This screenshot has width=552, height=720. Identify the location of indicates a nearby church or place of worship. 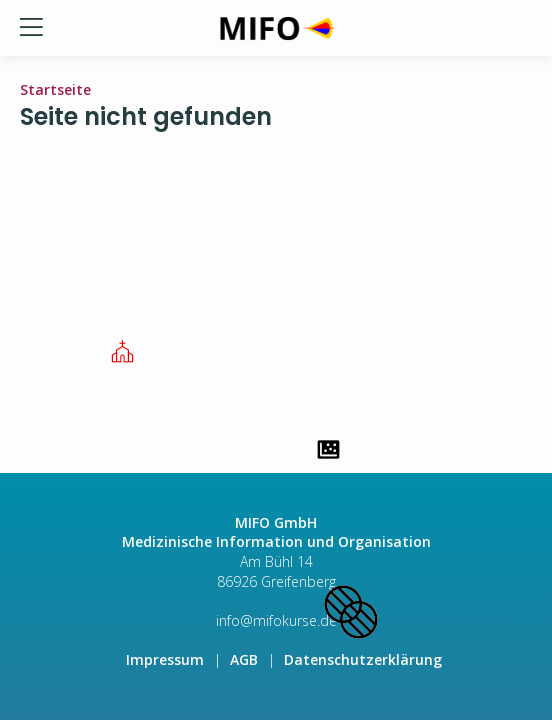
(122, 352).